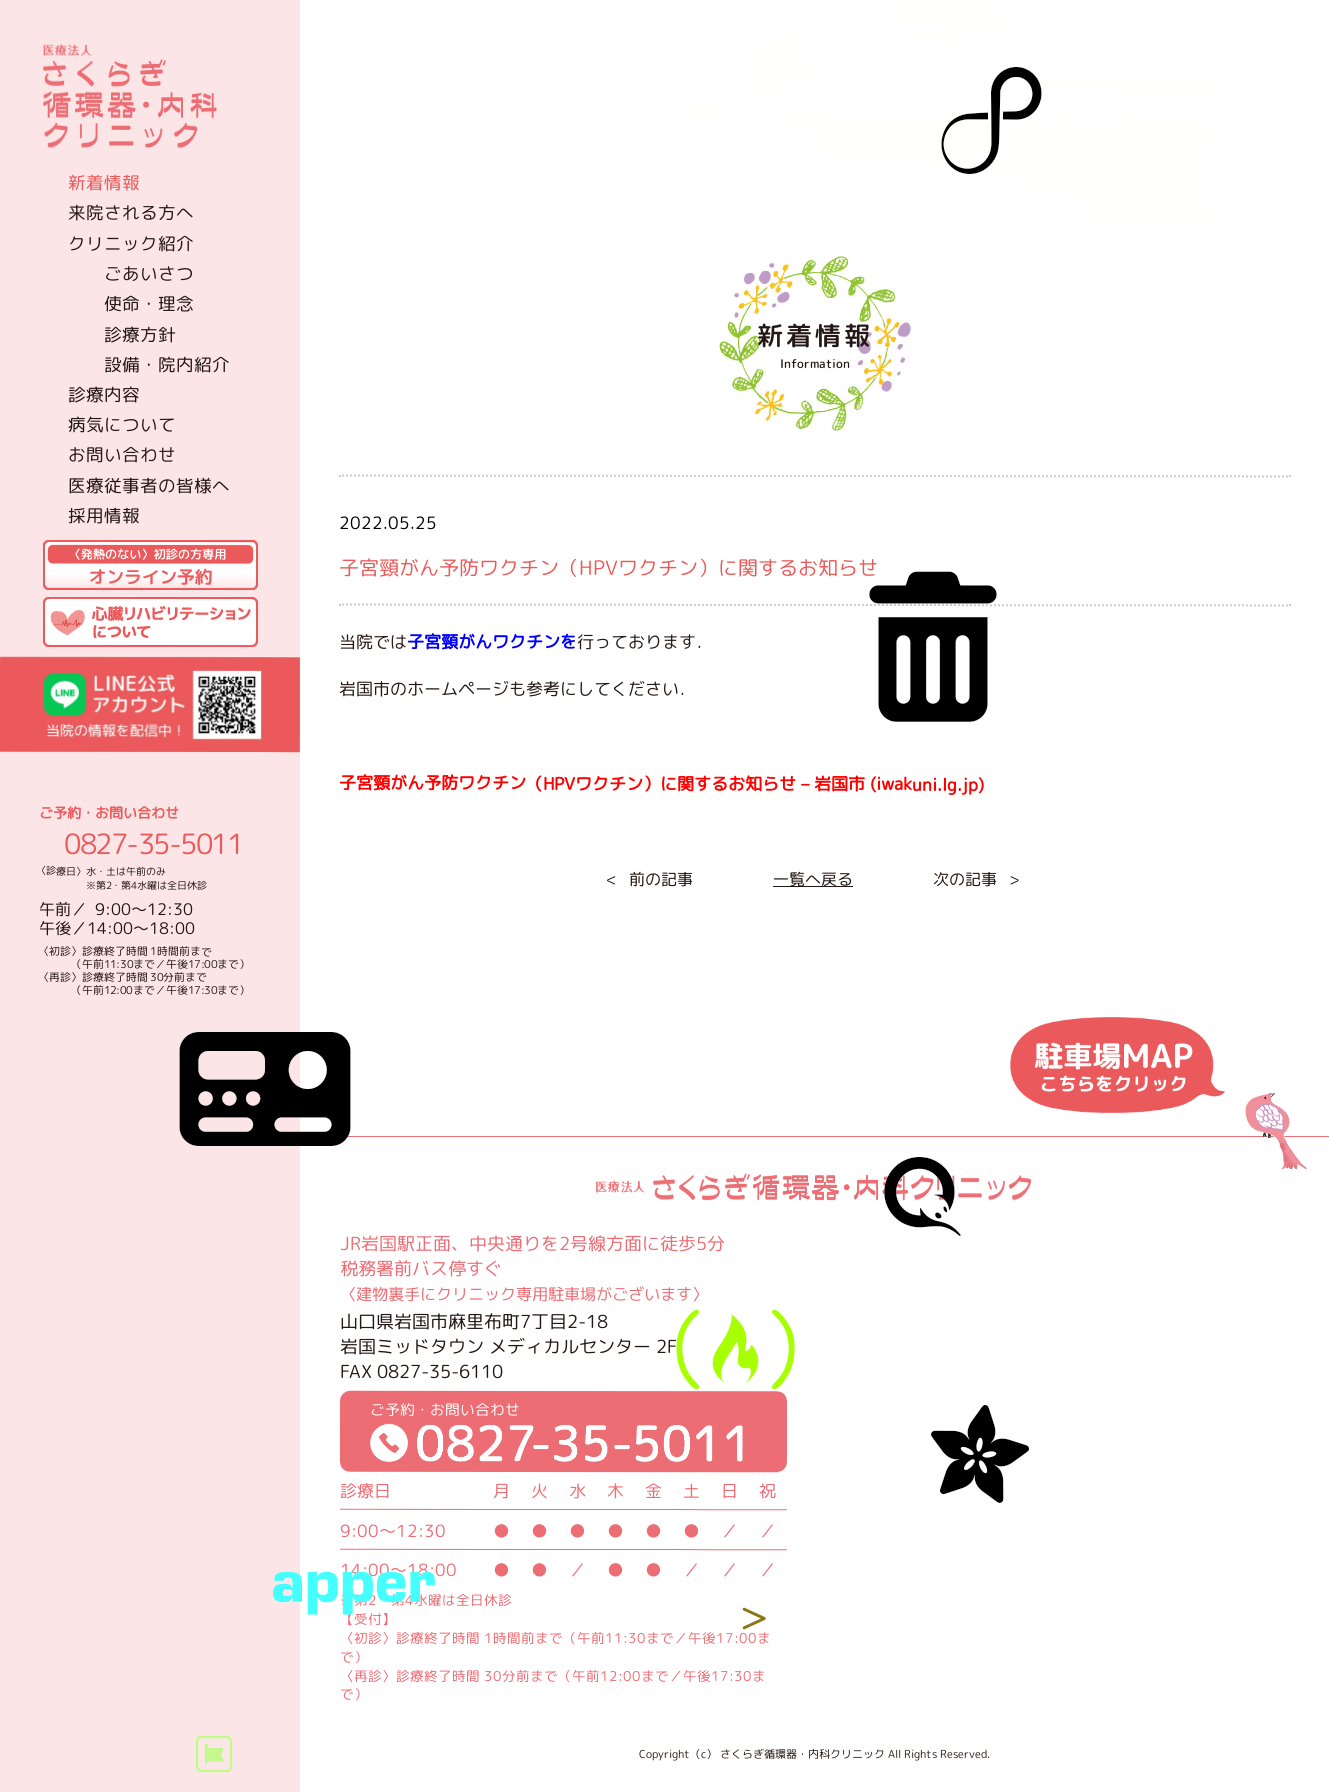 This screenshot has width=1329, height=1792. What do you see at coordinates (922, 1196) in the screenshot?
I see `access Qiwi payment services` at bounding box center [922, 1196].